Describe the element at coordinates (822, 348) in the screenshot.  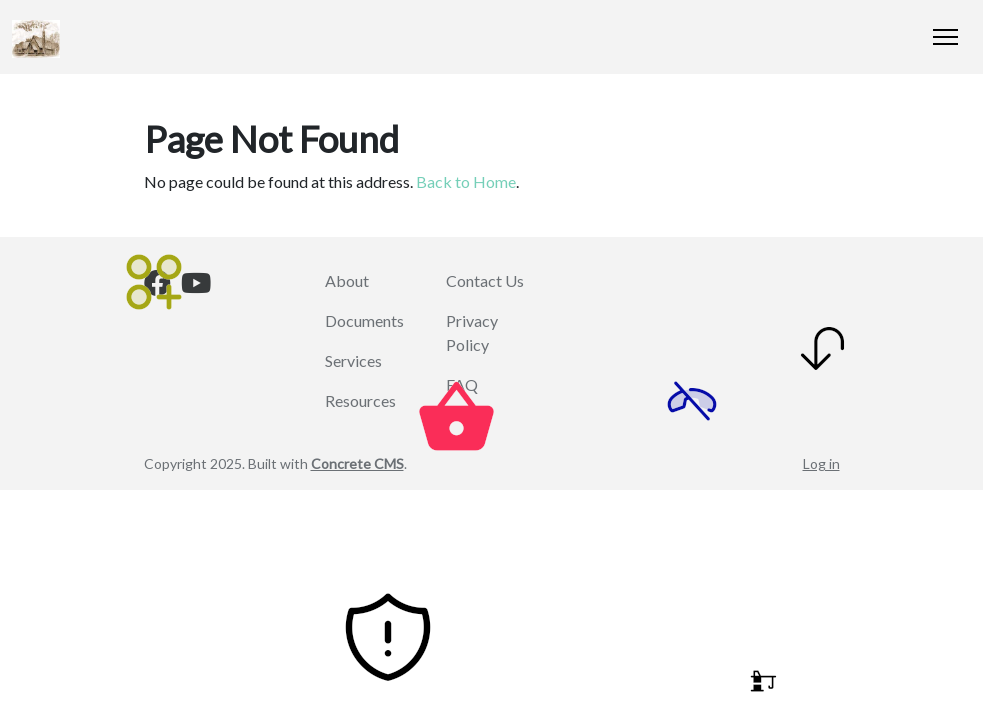
I see `redo an action` at that location.